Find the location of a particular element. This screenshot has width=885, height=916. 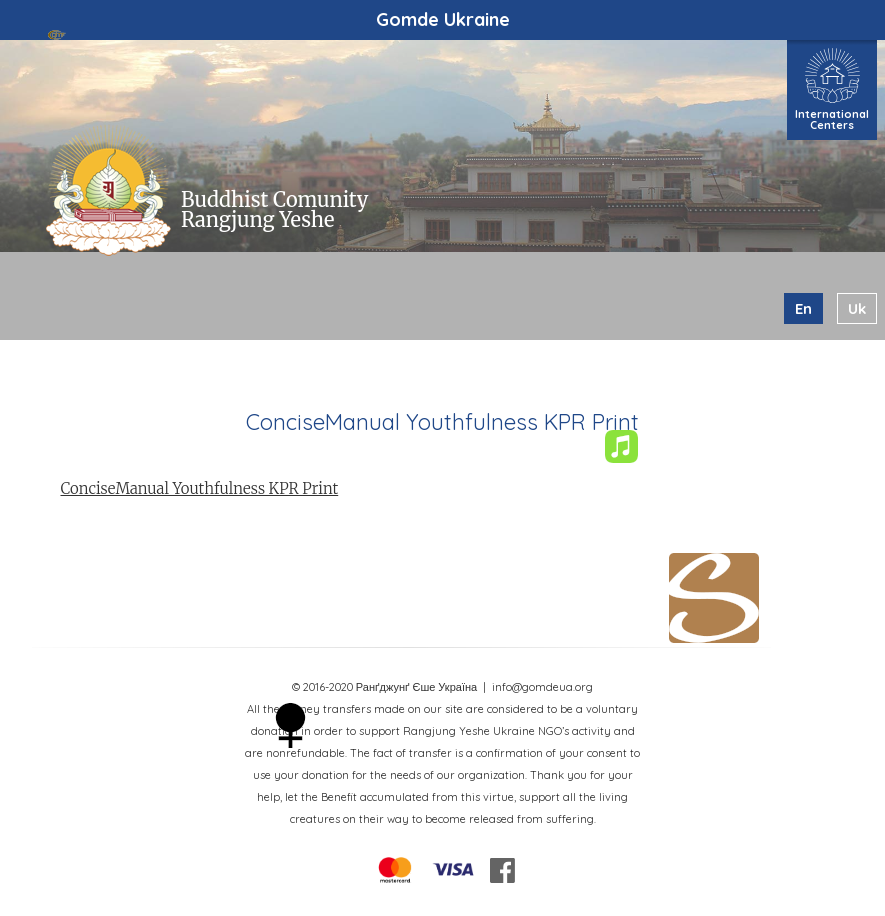

open apple music is located at coordinates (621, 446).